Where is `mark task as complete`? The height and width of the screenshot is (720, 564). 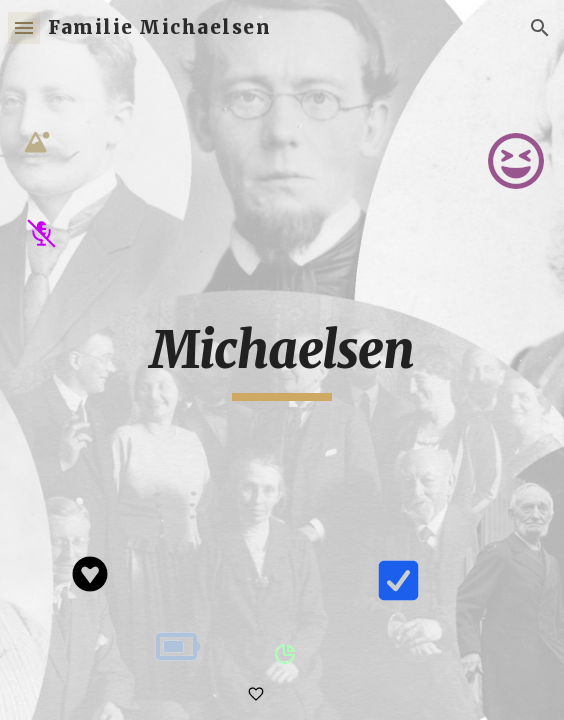
mark task as complete is located at coordinates (398, 580).